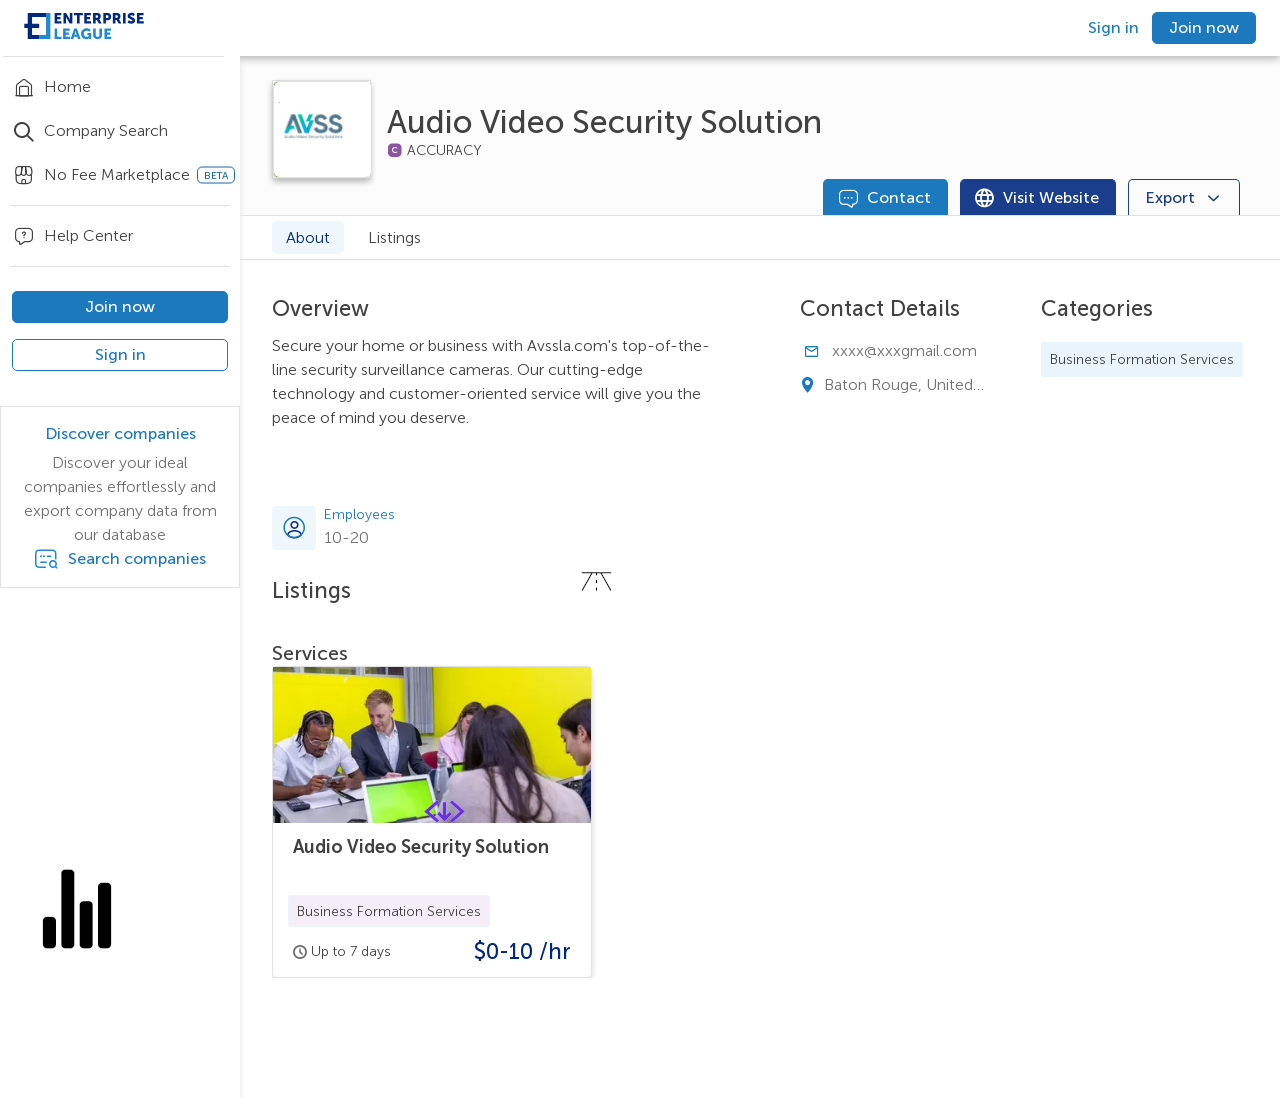 The height and width of the screenshot is (1098, 1280). What do you see at coordinates (77, 909) in the screenshot?
I see `view statistics and analytics` at bounding box center [77, 909].